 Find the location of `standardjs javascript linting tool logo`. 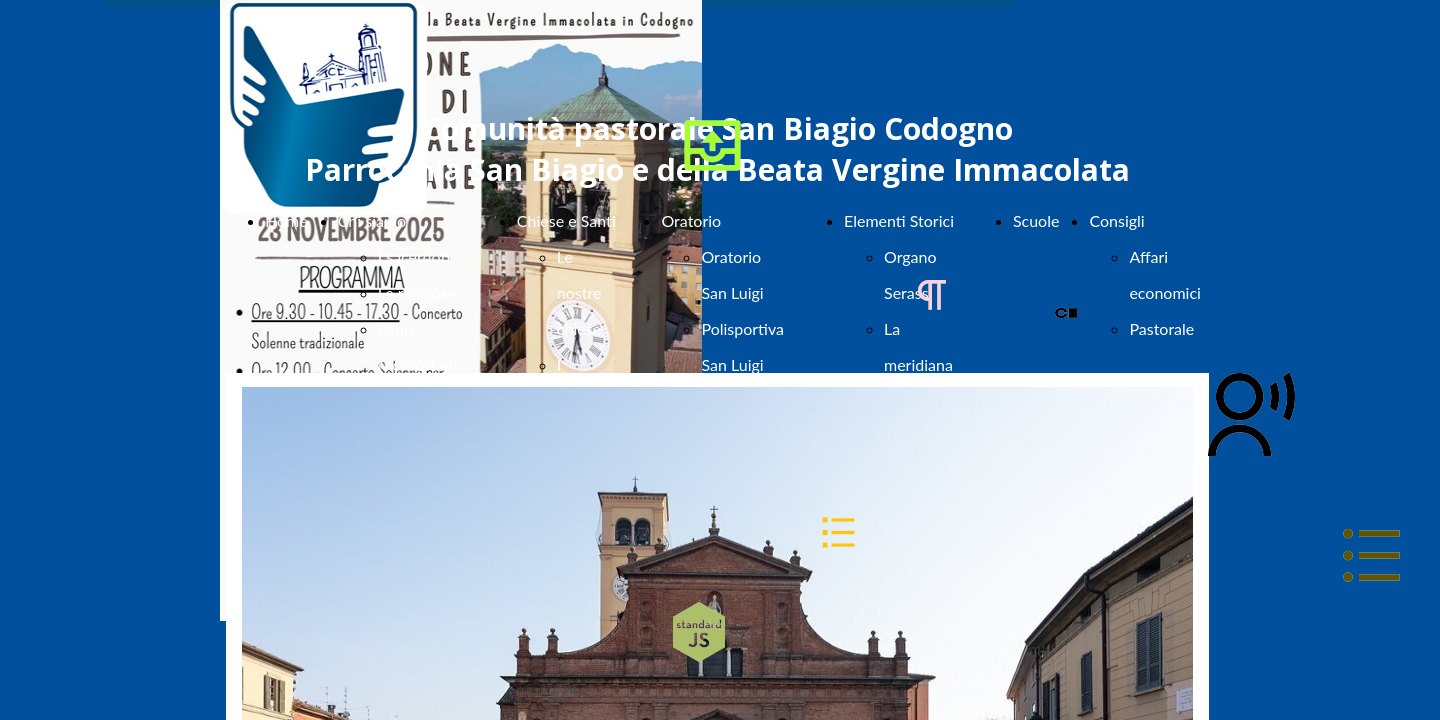

standardjs javascript linting tool logo is located at coordinates (699, 632).